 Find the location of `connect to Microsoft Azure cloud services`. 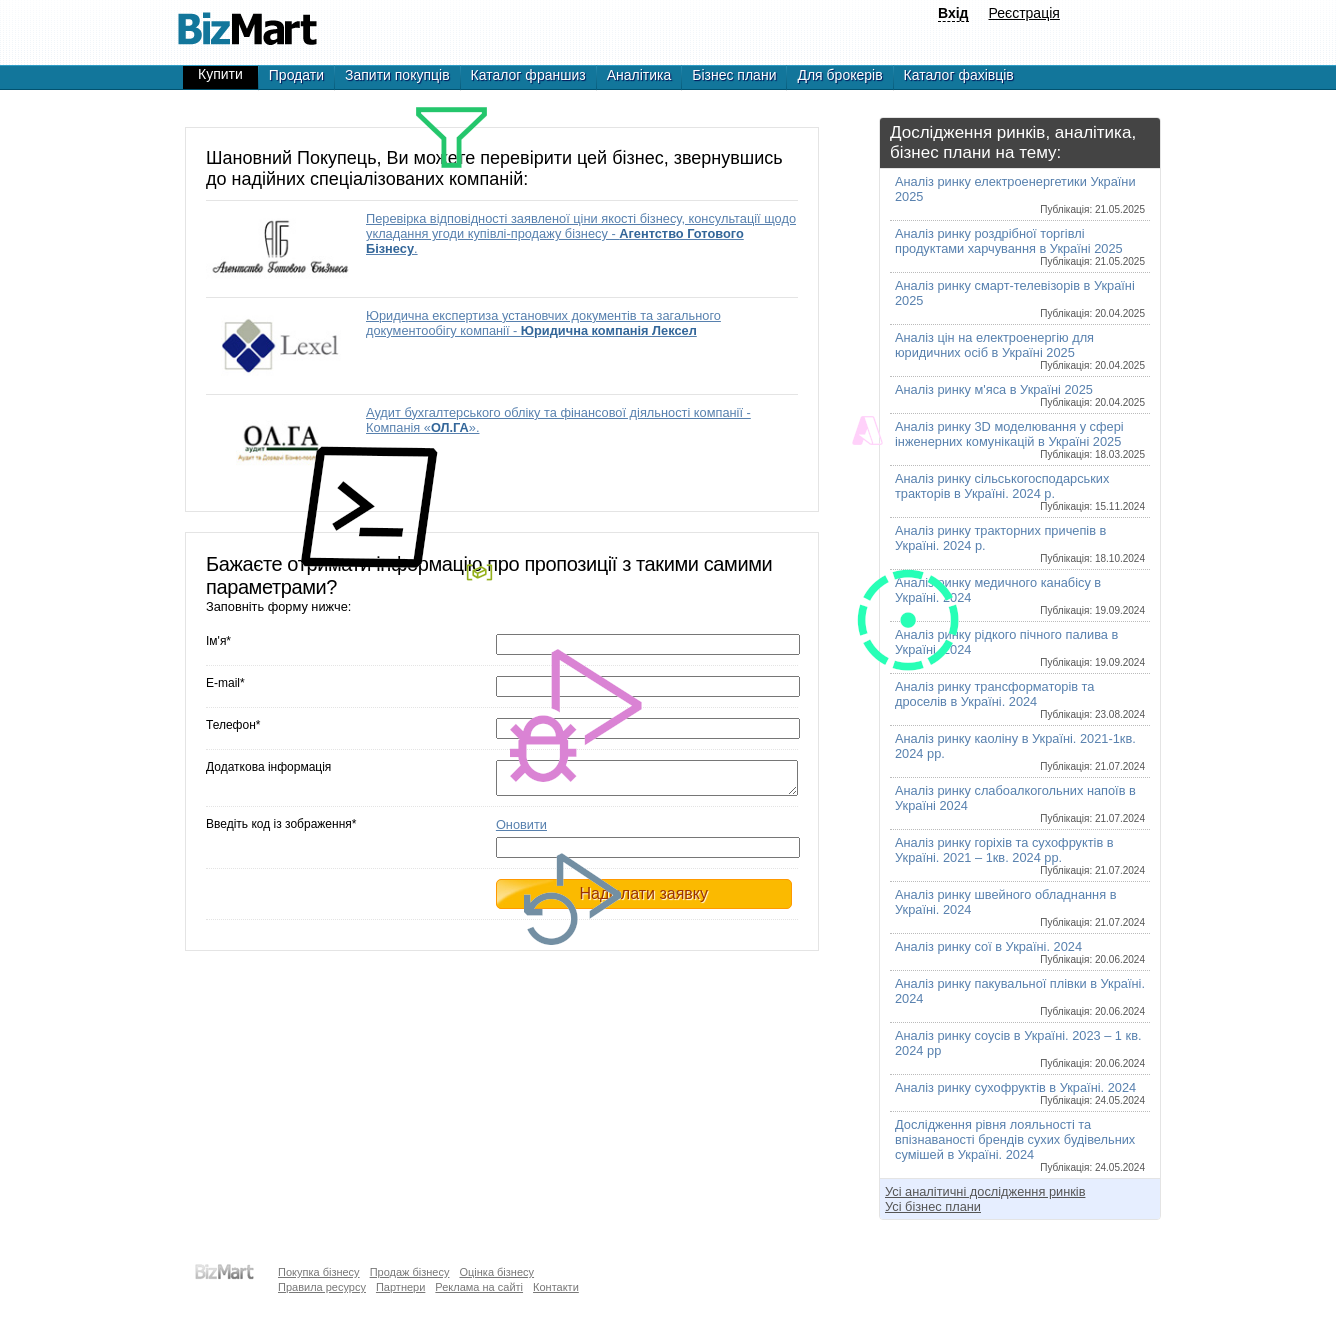

connect to Microsoft Azure cloud services is located at coordinates (867, 430).